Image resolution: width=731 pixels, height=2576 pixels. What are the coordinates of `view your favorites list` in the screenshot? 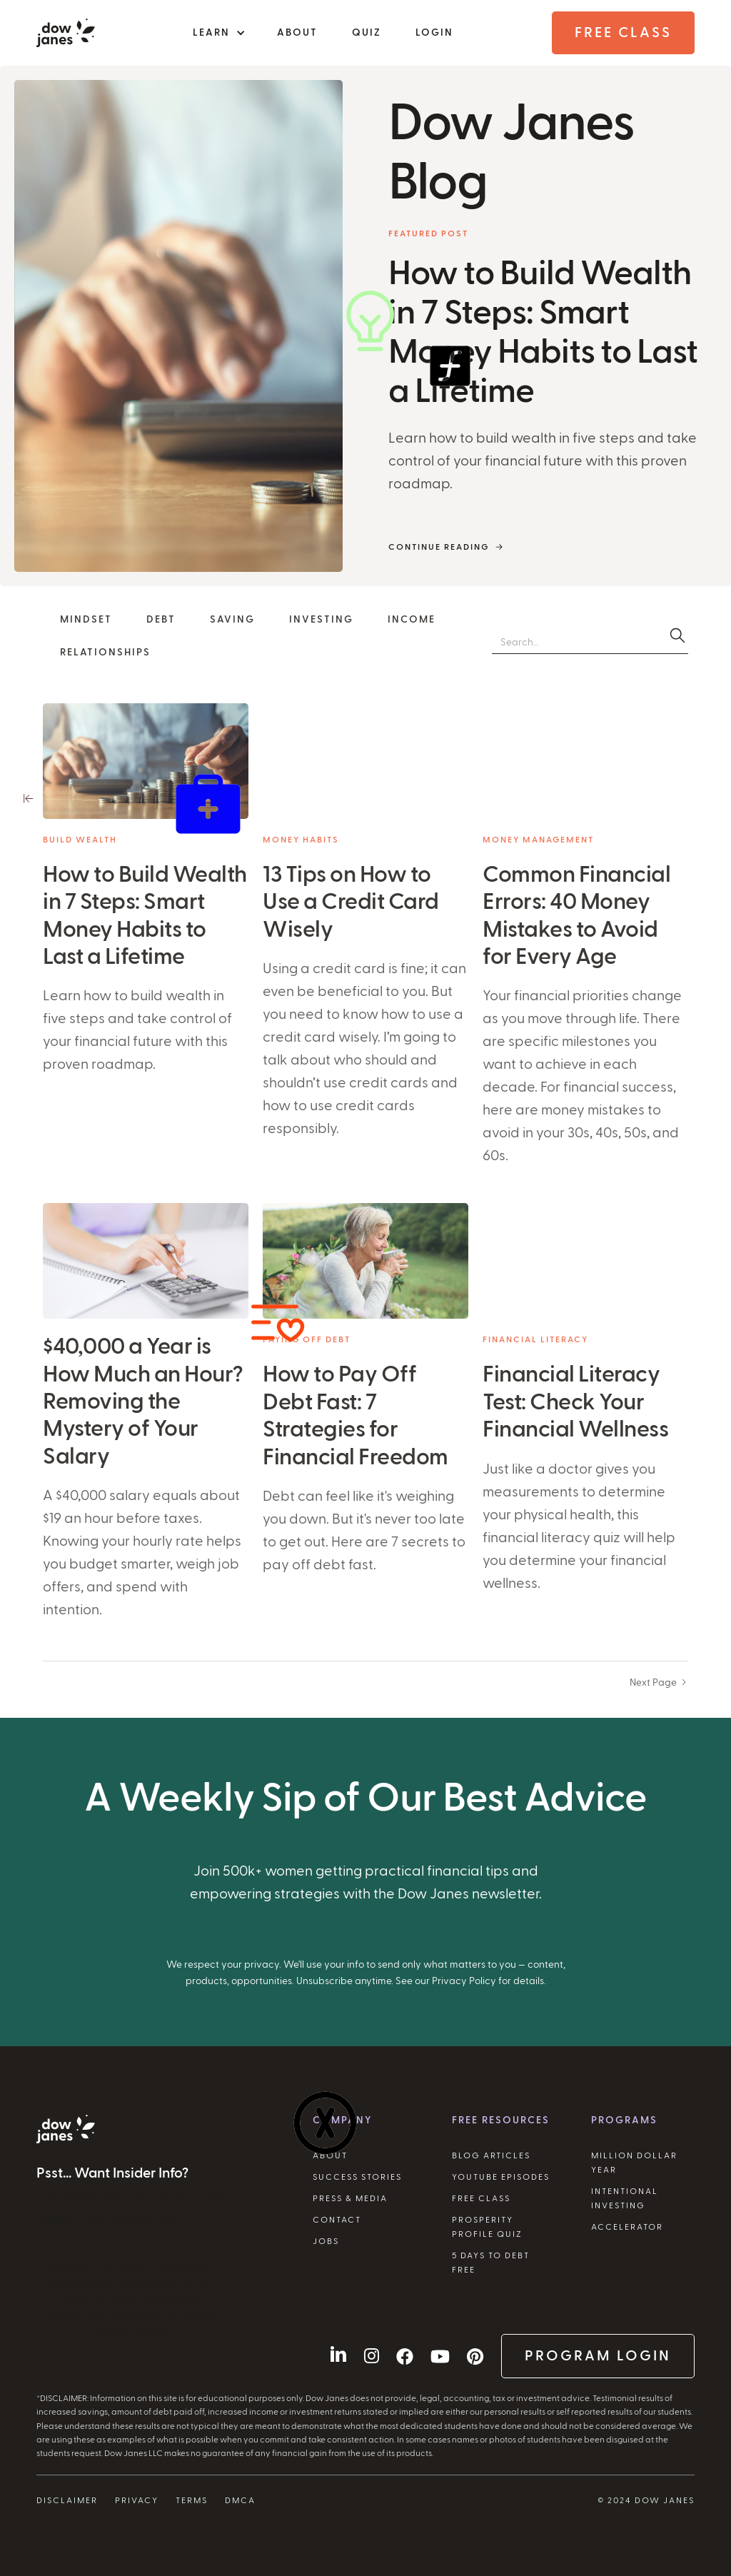 It's located at (275, 1322).